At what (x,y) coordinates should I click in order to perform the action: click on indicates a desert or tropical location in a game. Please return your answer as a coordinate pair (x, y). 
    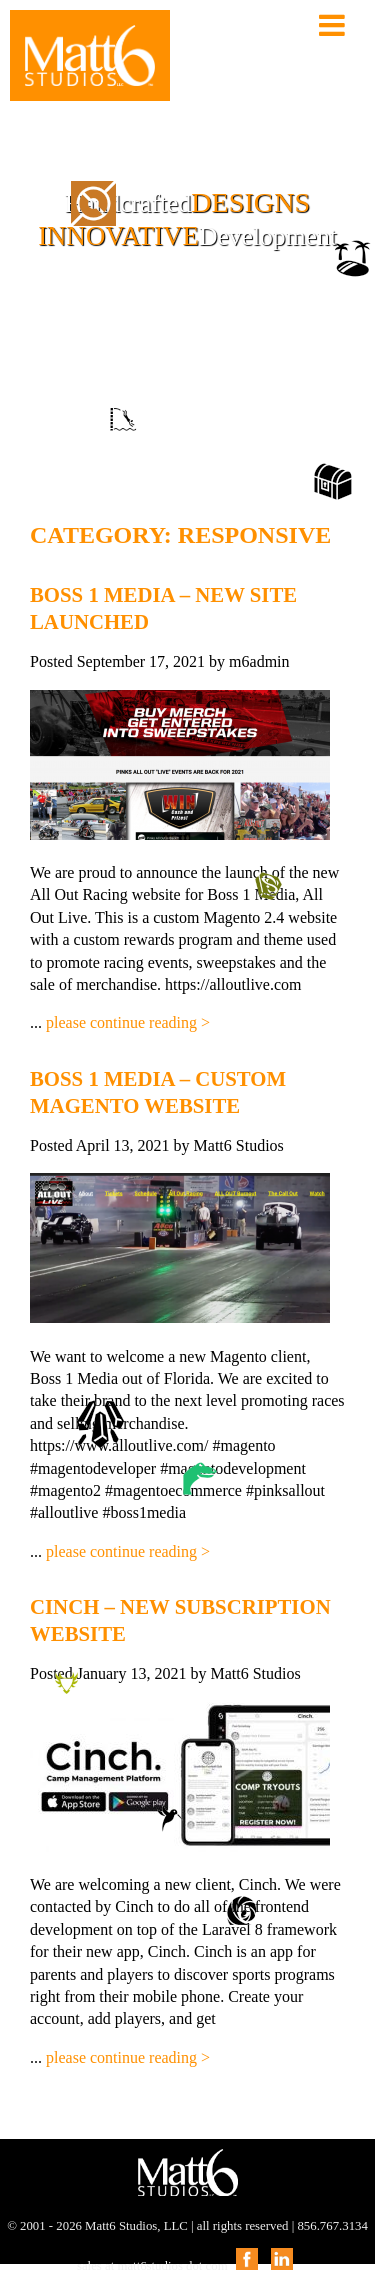
    Looking at the image, I should click on (352, 258).